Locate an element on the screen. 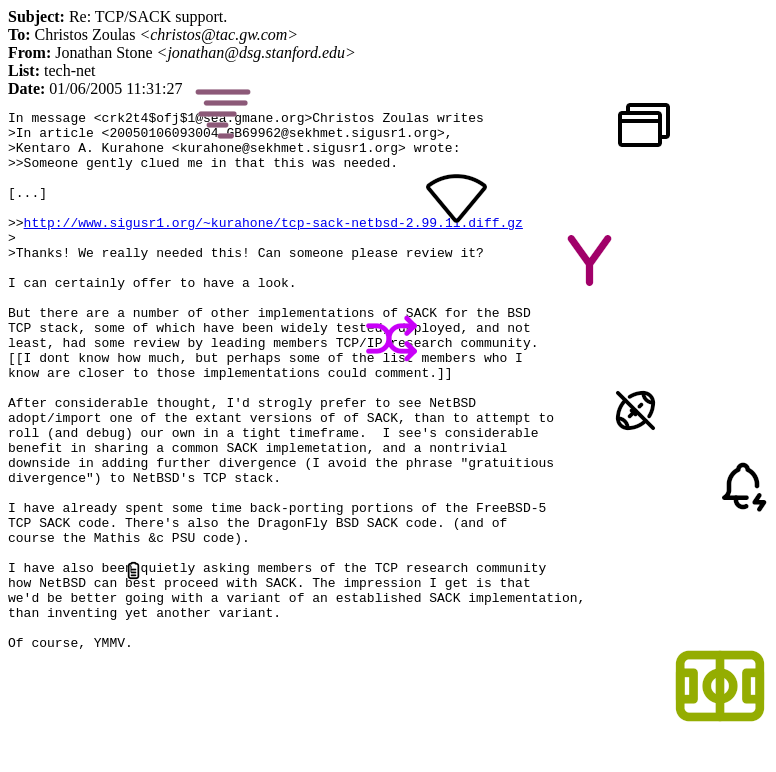  battery level indicator showing medium charge is located at coordinates (133, 570).